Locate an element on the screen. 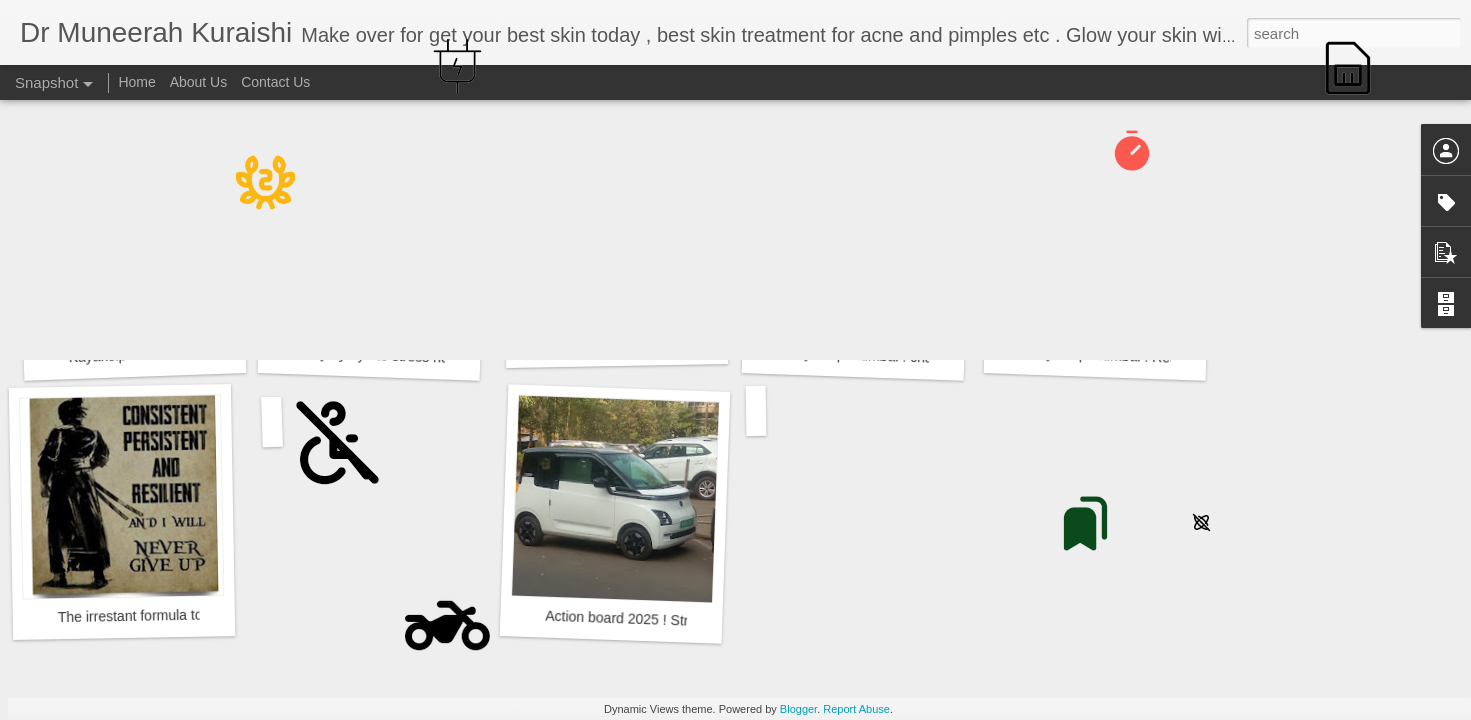  accessibility features are turned off is located at coordinates (337, 442).